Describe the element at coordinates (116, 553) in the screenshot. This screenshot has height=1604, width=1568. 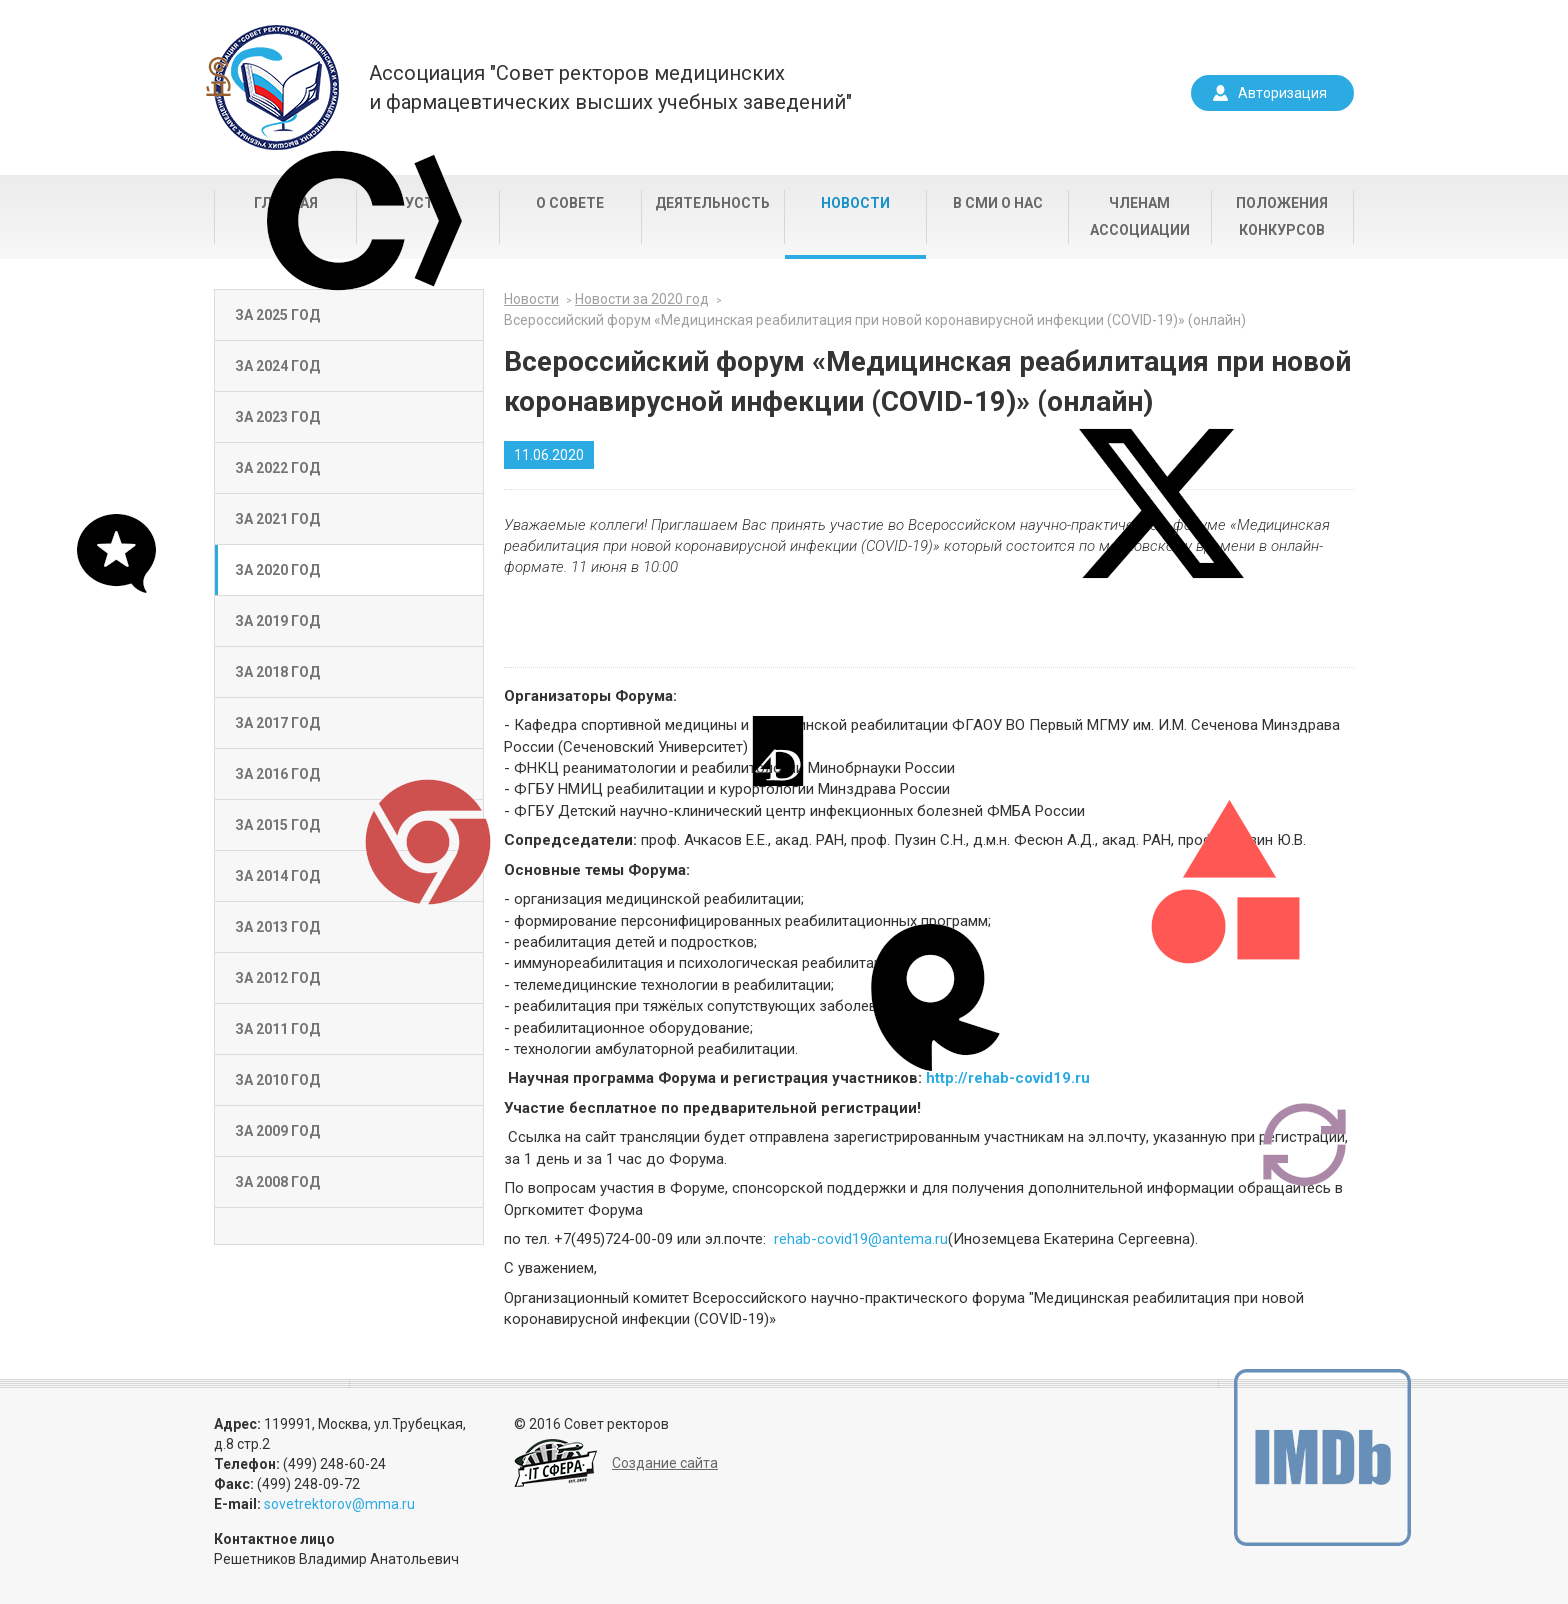
I see `open the Micro.blog app` at that location.